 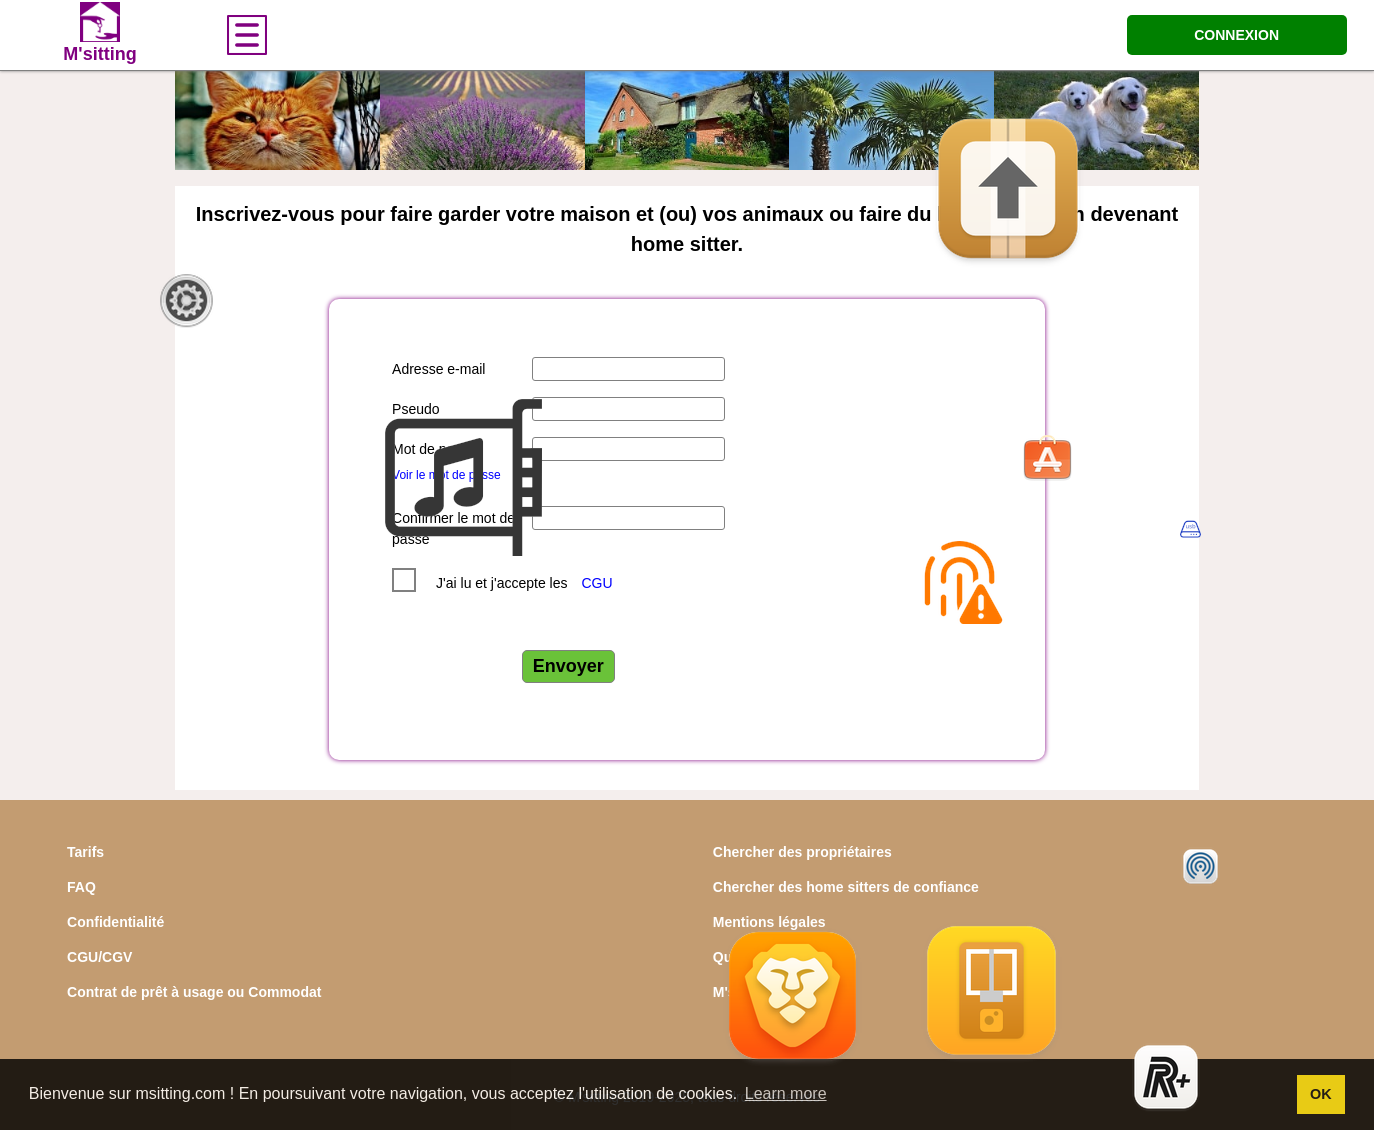 What do you see at coordinates (963, 582) in the screenshot?
I see `fingerprint authentication error or failure` at bounding box center [963, 582].